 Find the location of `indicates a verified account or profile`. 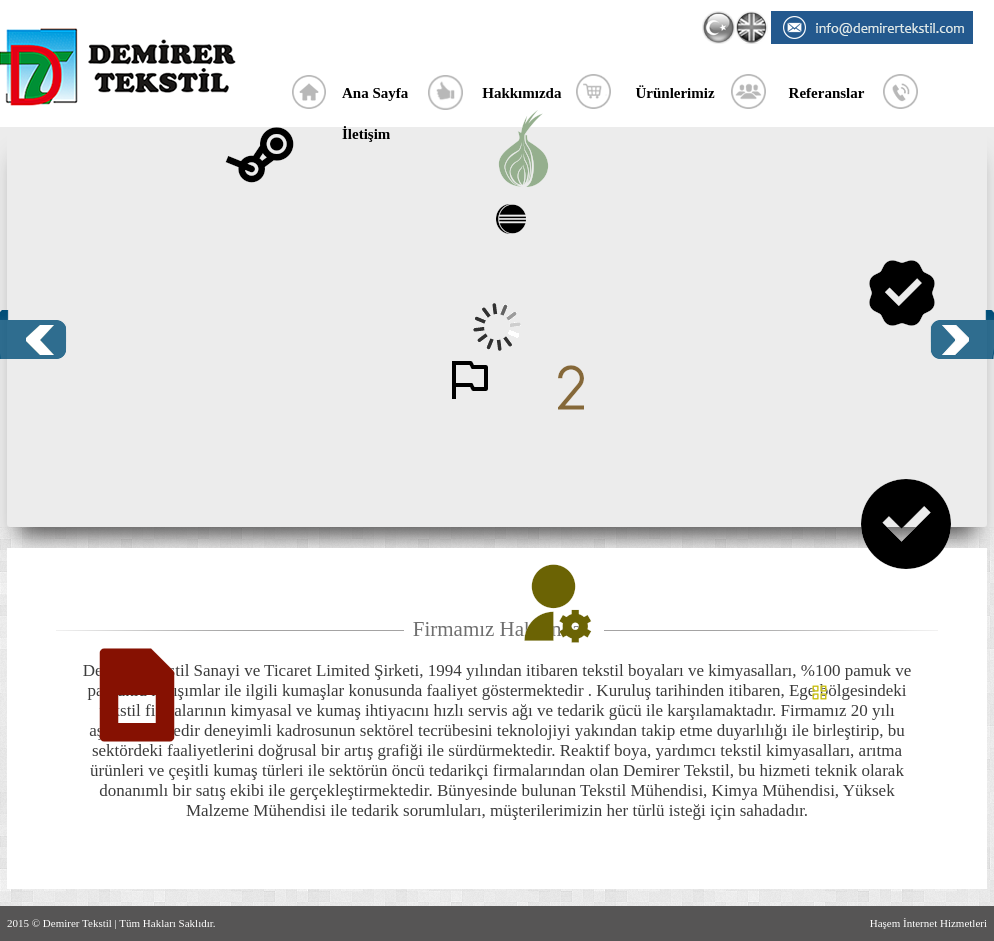

indicates a verified account or profile is located at coordinates (902, 293).